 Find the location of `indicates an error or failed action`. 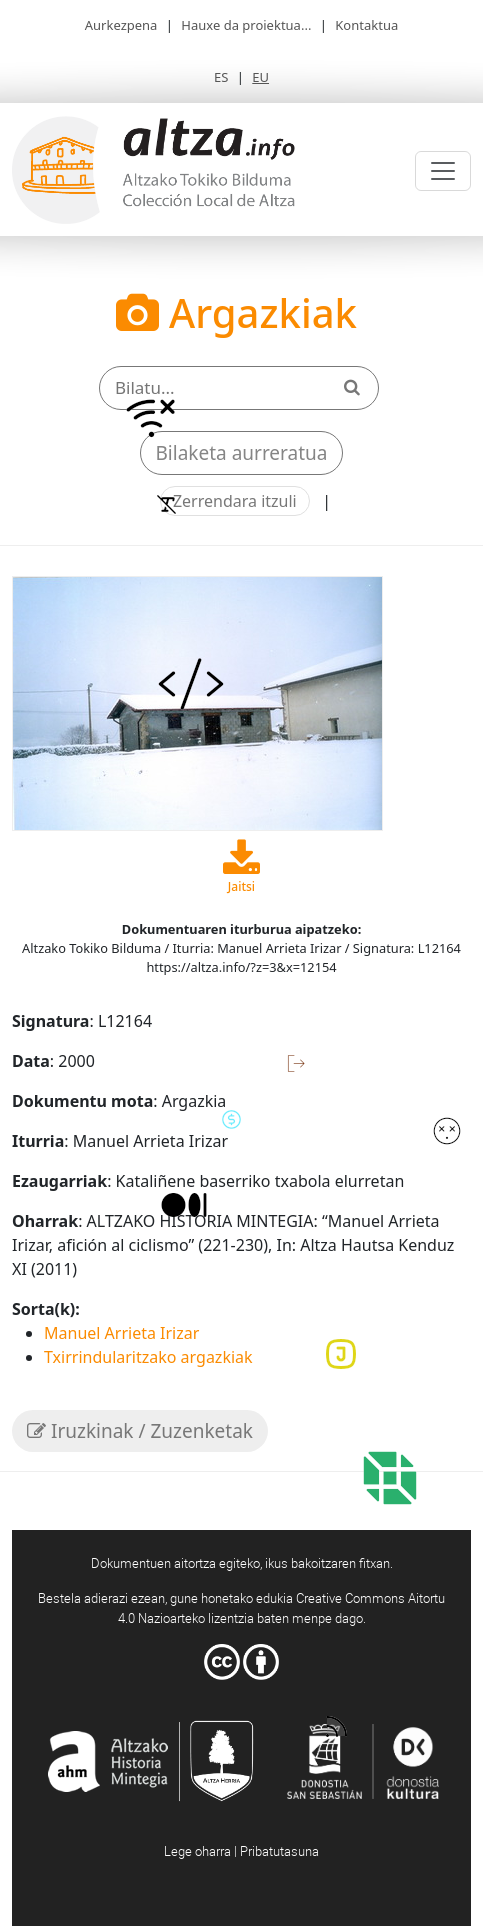

indicates an error or failed action is located at coordinates (447, 1131).